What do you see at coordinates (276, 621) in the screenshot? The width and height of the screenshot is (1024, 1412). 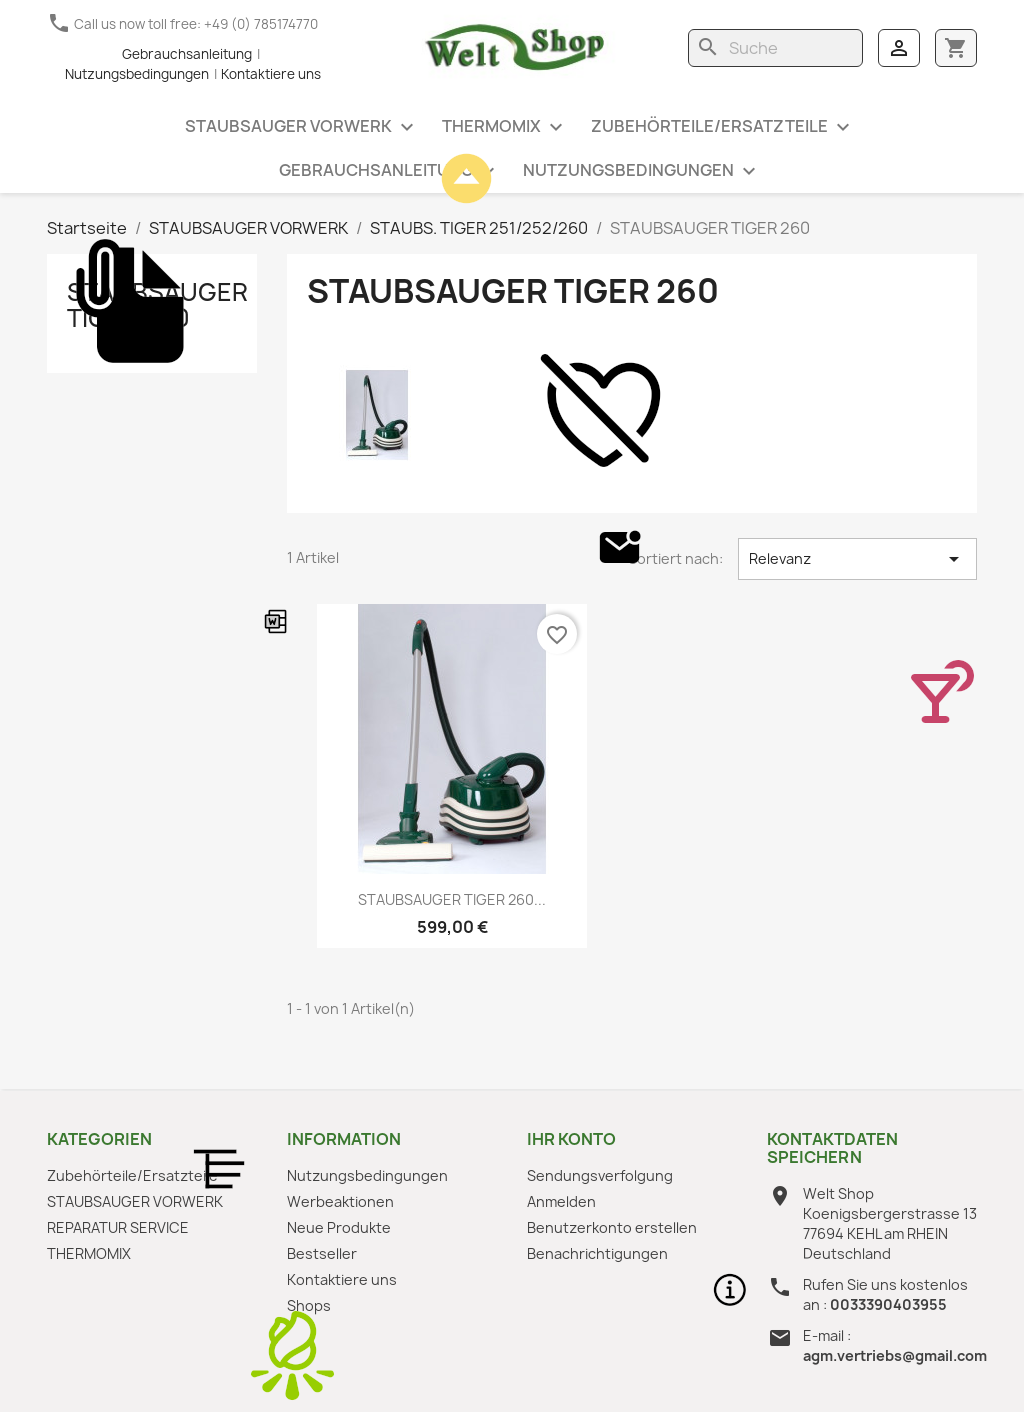 I see `open microsoft word` at bounding box center [276, 621].